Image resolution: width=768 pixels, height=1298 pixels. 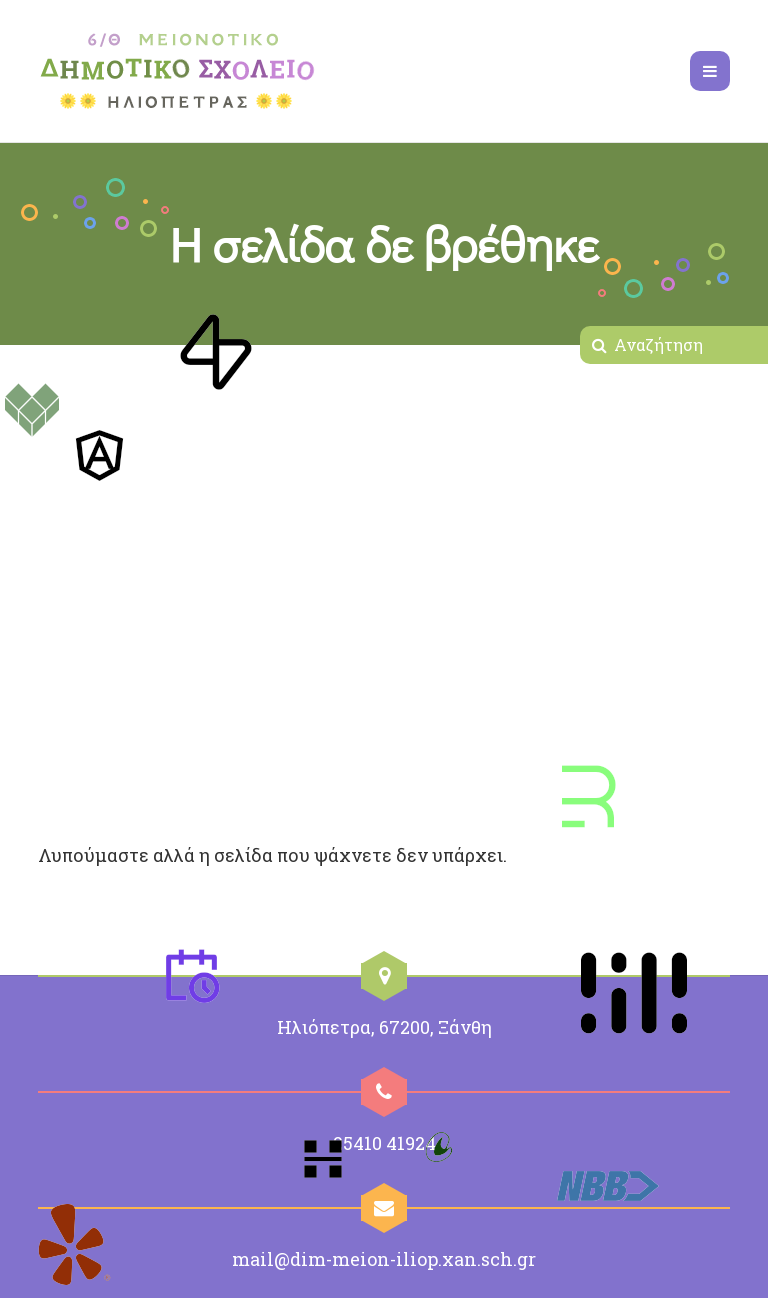 What do you see at coordinates (74, 1244) in the screenshot?
I see `open the Yelp app` at bounding box center [74, 1244].